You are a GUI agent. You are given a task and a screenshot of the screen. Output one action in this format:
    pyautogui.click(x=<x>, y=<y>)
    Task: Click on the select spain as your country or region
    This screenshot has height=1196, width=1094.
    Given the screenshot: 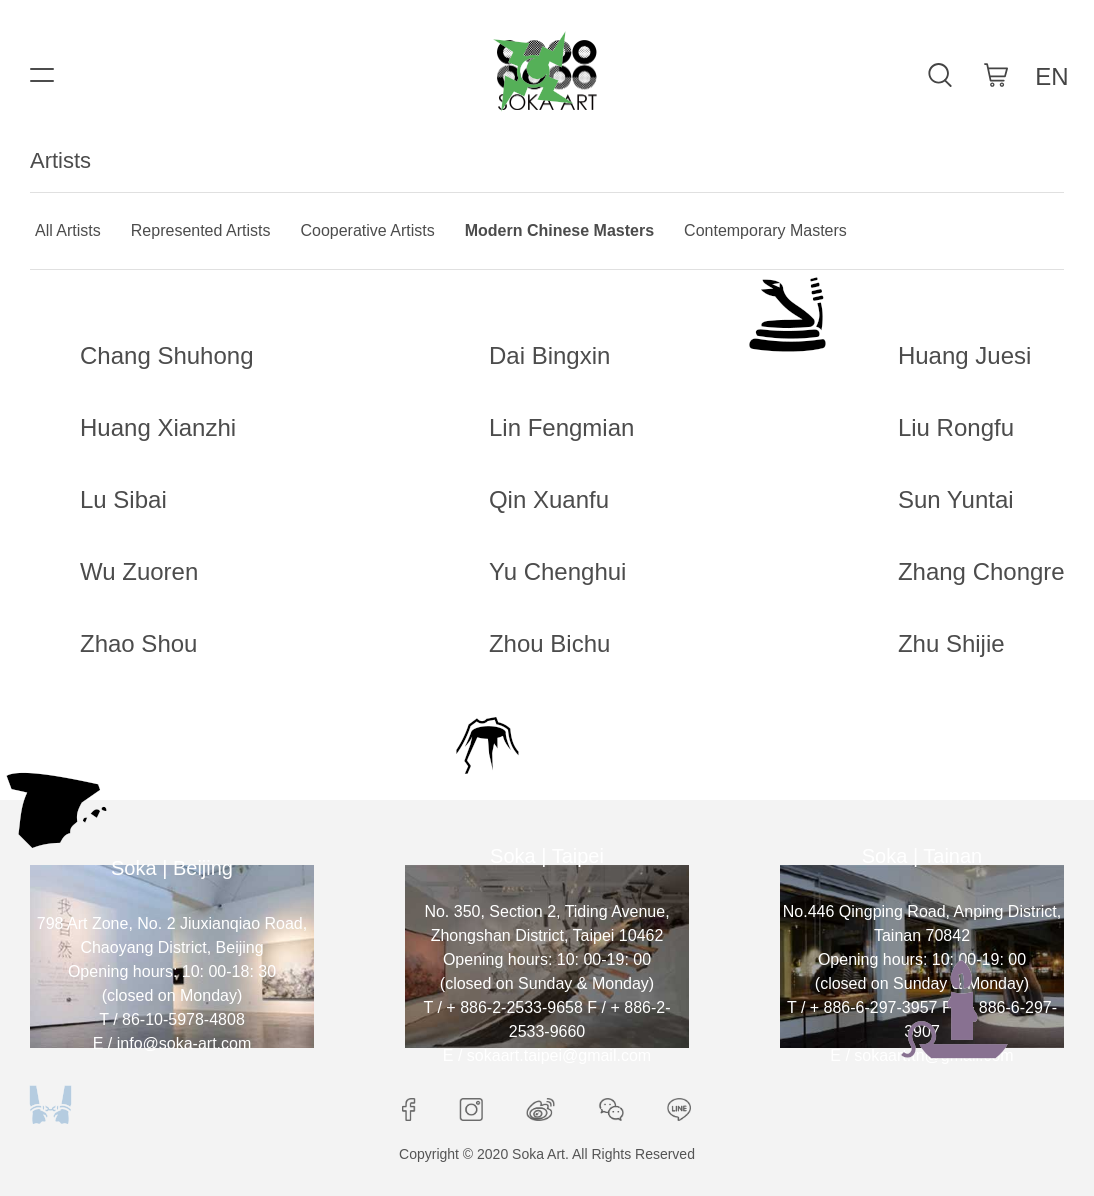 What is the action you would take?
    pyautogui.click(x=56, y=810)
    